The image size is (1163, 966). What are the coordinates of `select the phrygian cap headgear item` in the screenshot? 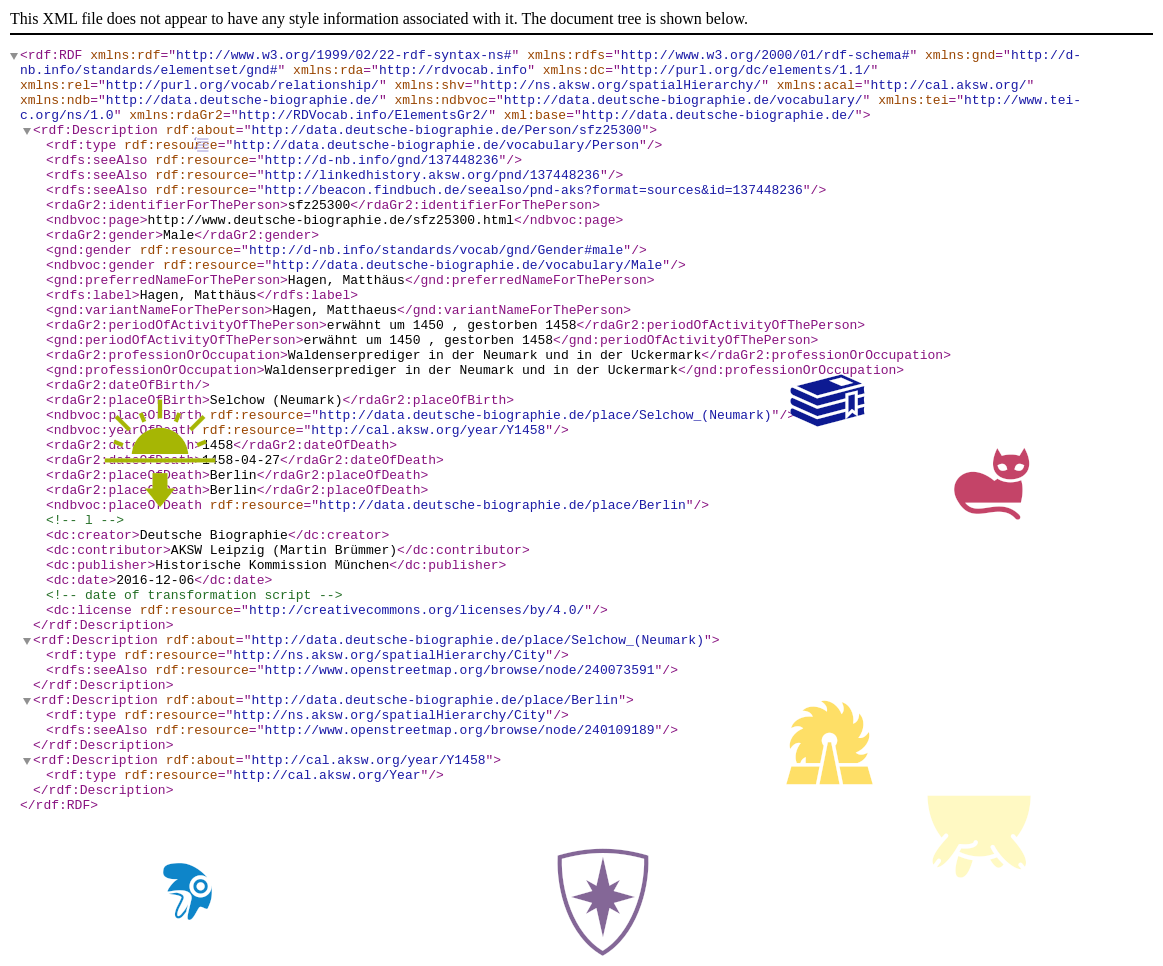 It's located at (187, 891).